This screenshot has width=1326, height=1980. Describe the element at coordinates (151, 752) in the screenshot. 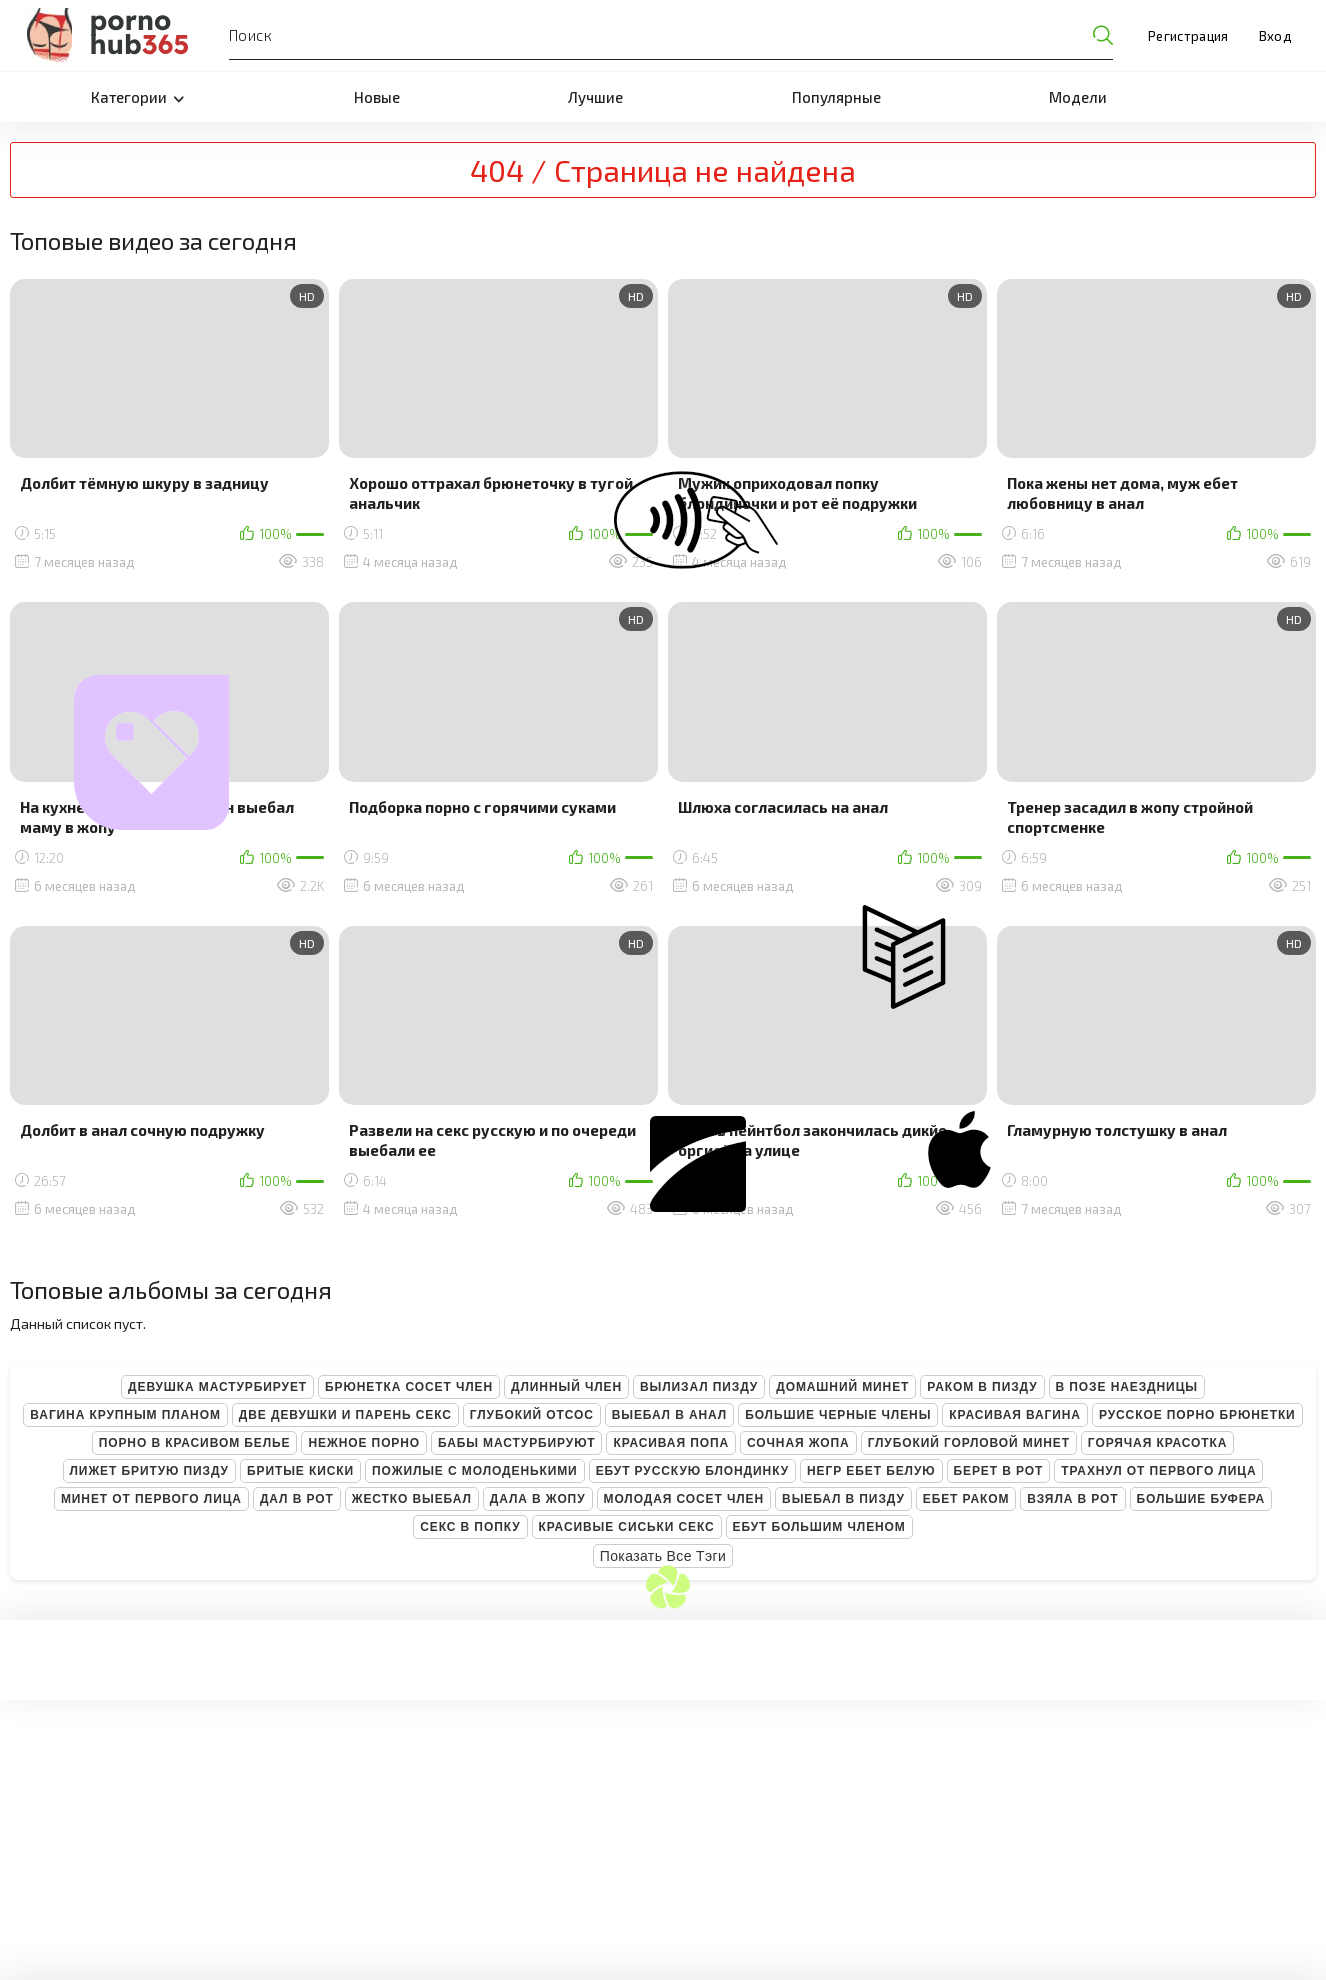

I see `visit payhip website or storefront` at that location.